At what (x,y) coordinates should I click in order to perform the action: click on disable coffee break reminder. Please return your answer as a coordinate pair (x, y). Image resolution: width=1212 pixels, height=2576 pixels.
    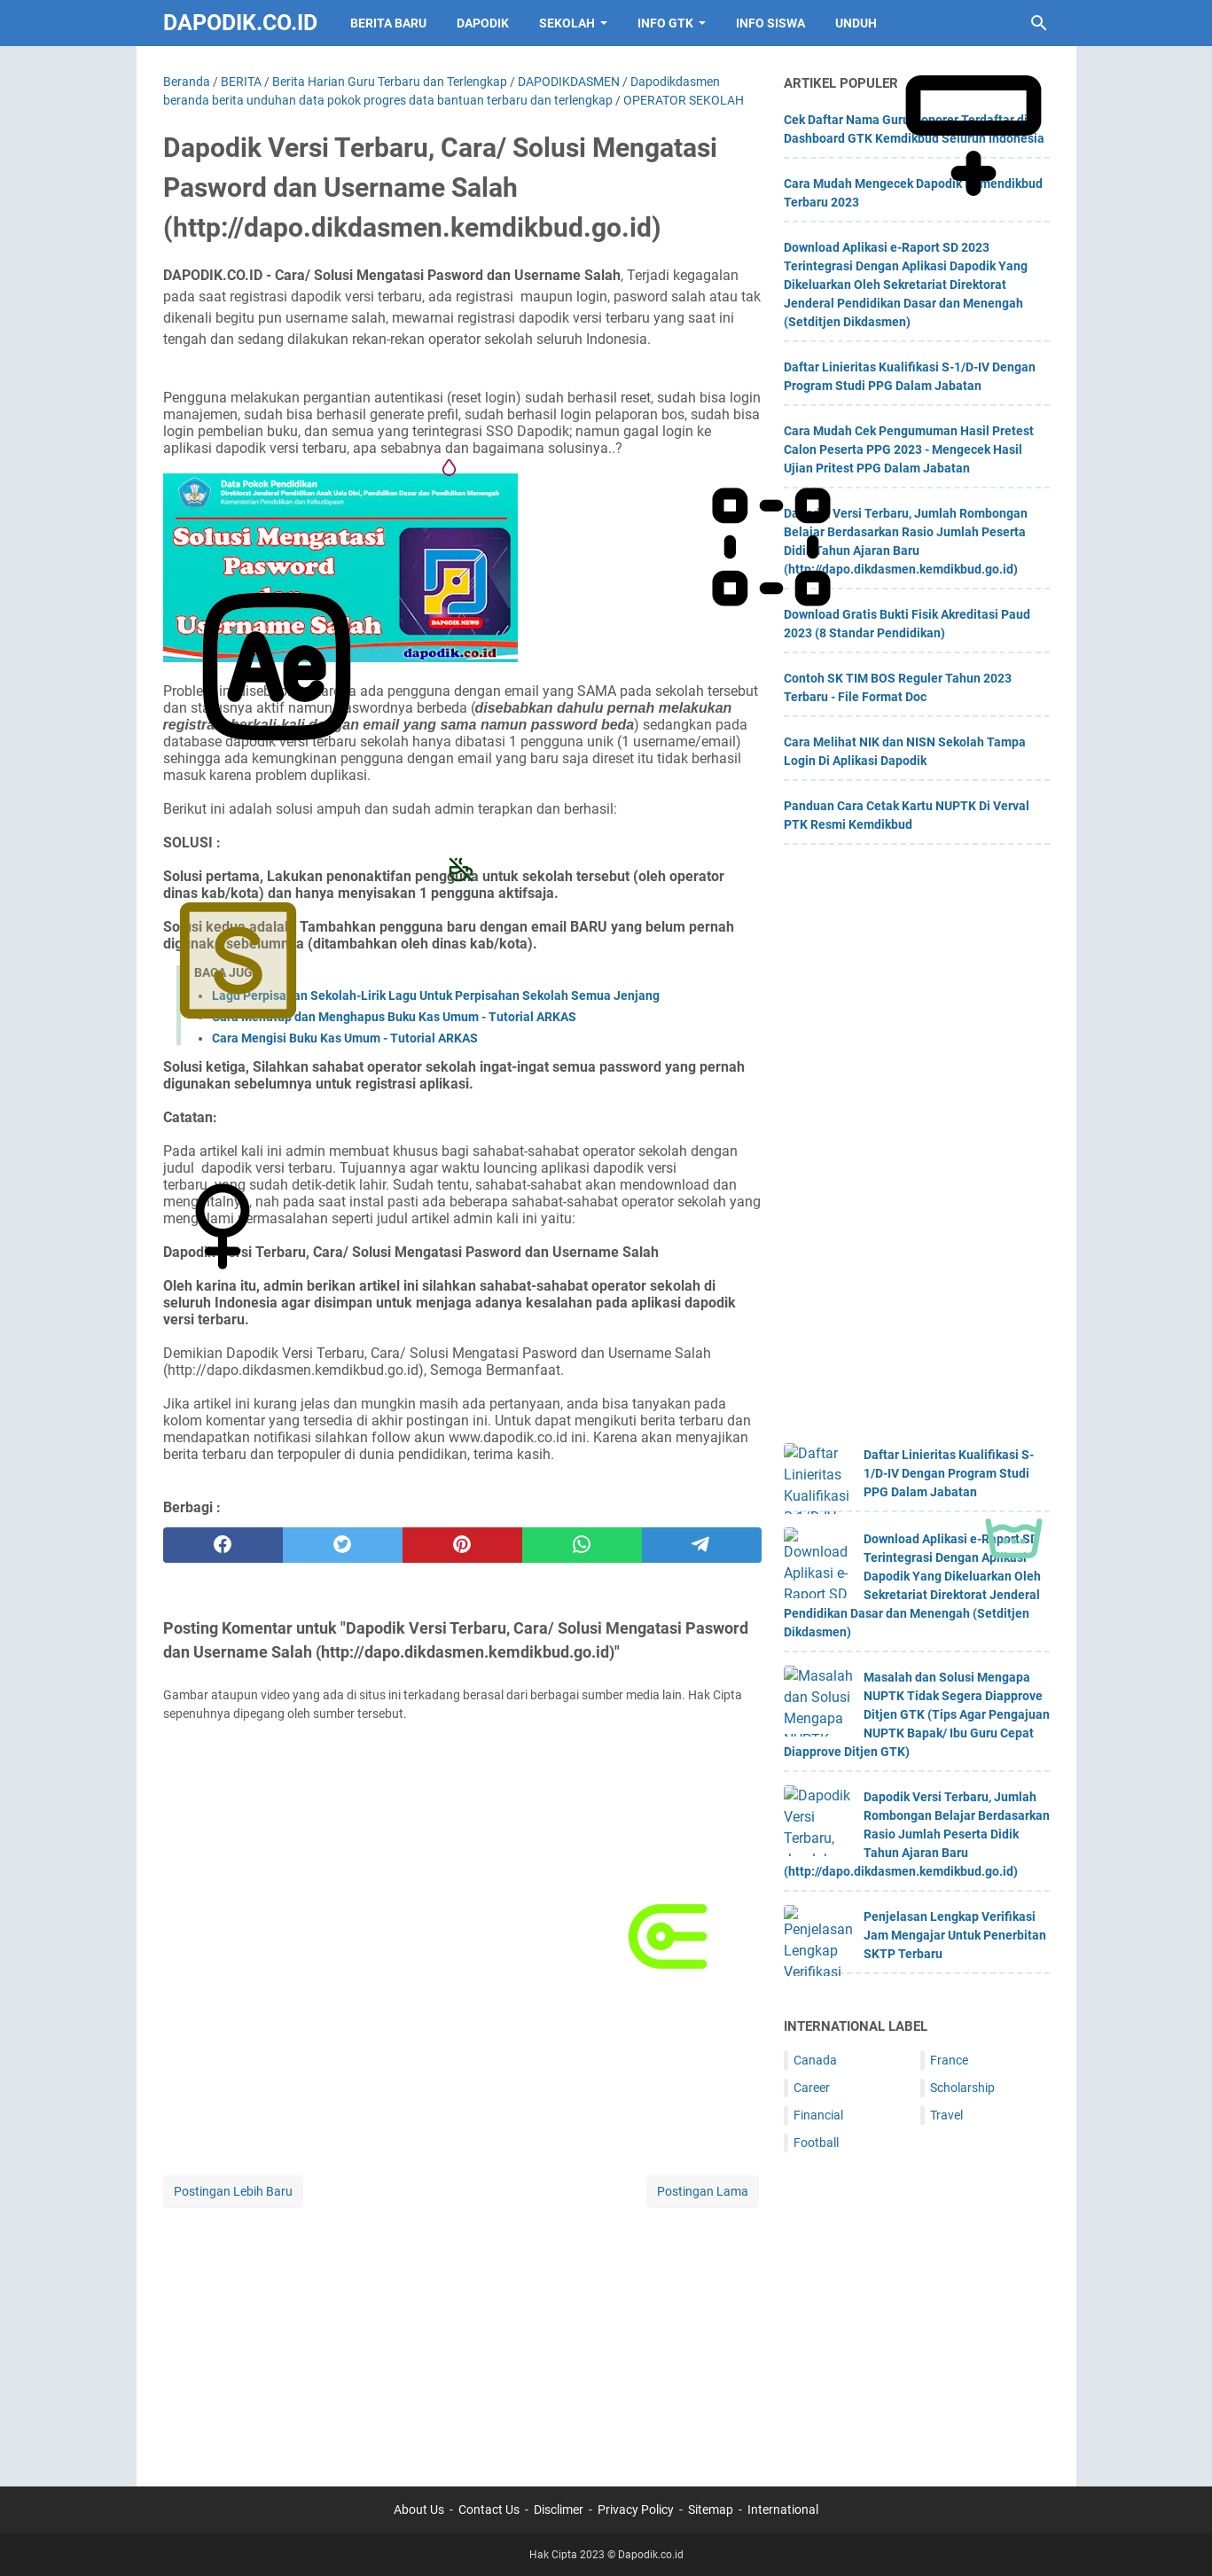
    Looking at the image, I should click on (461, 870).